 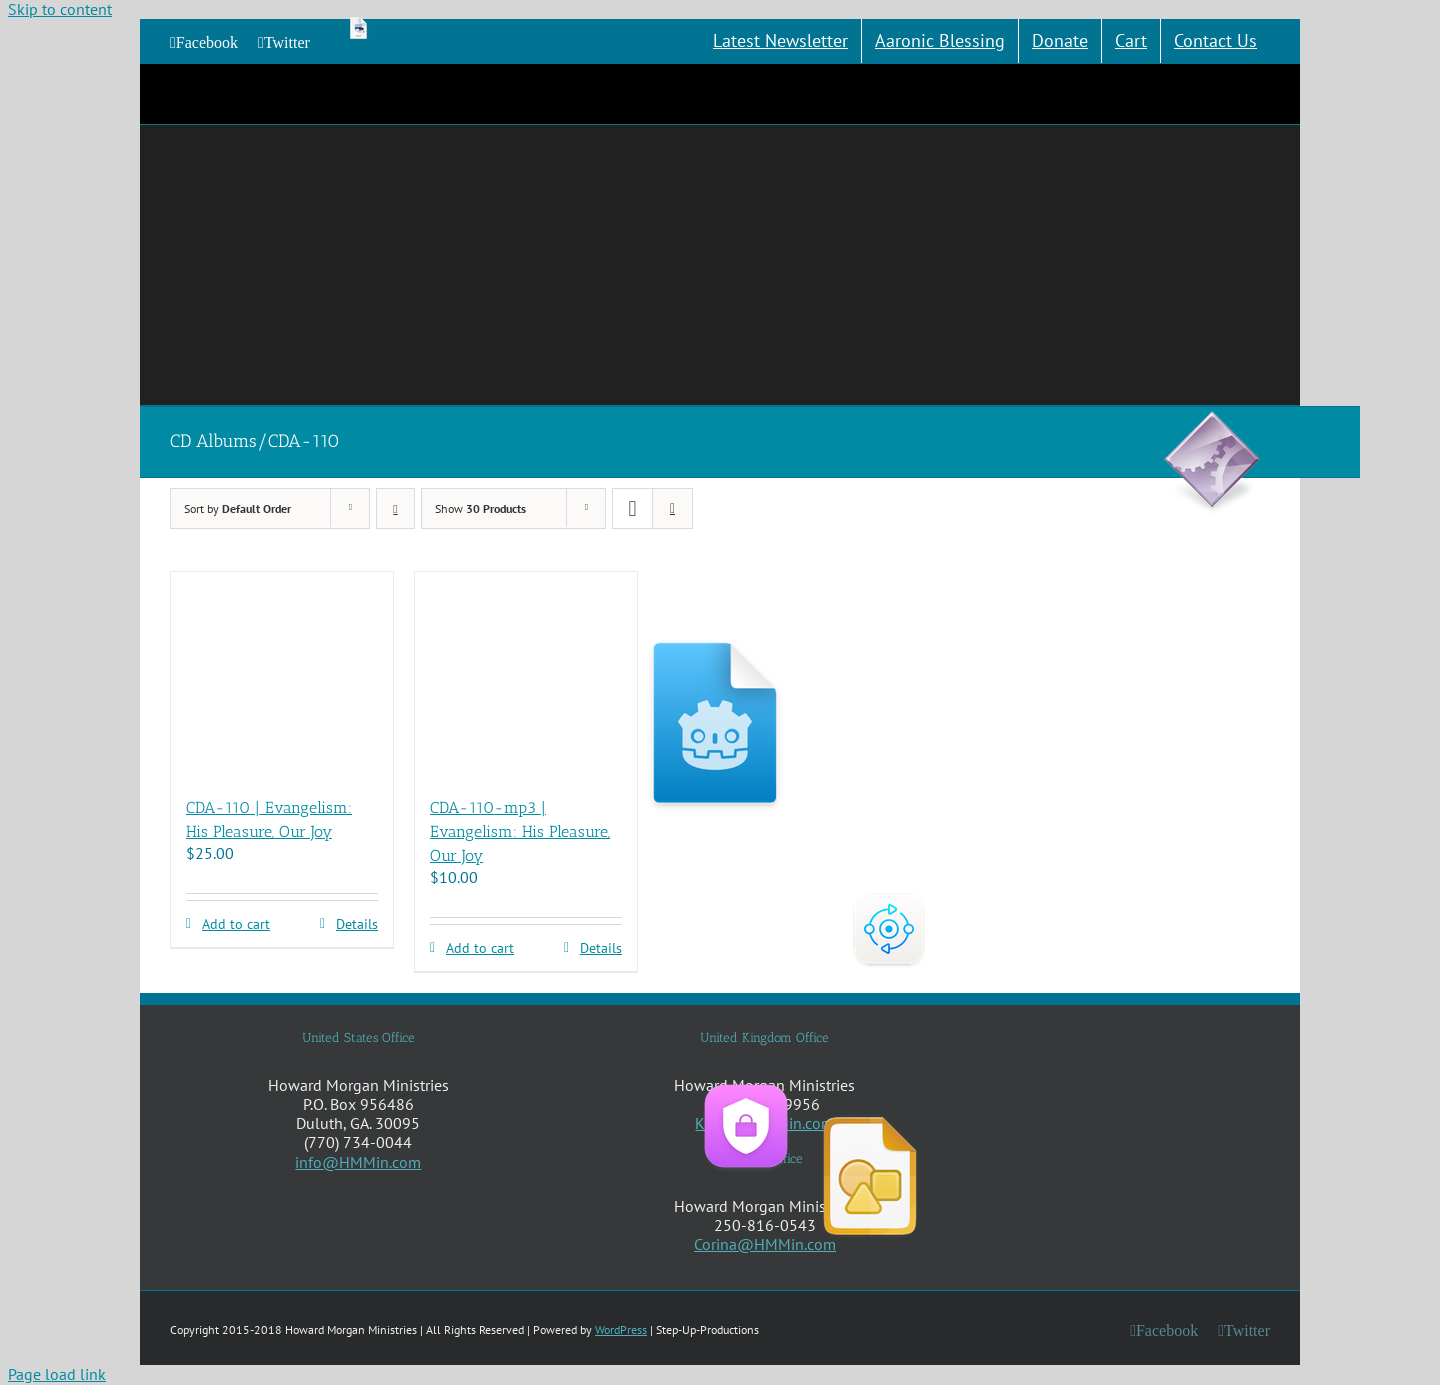 I want to click on open a vector graphics document, so click(x=870, y=1176).